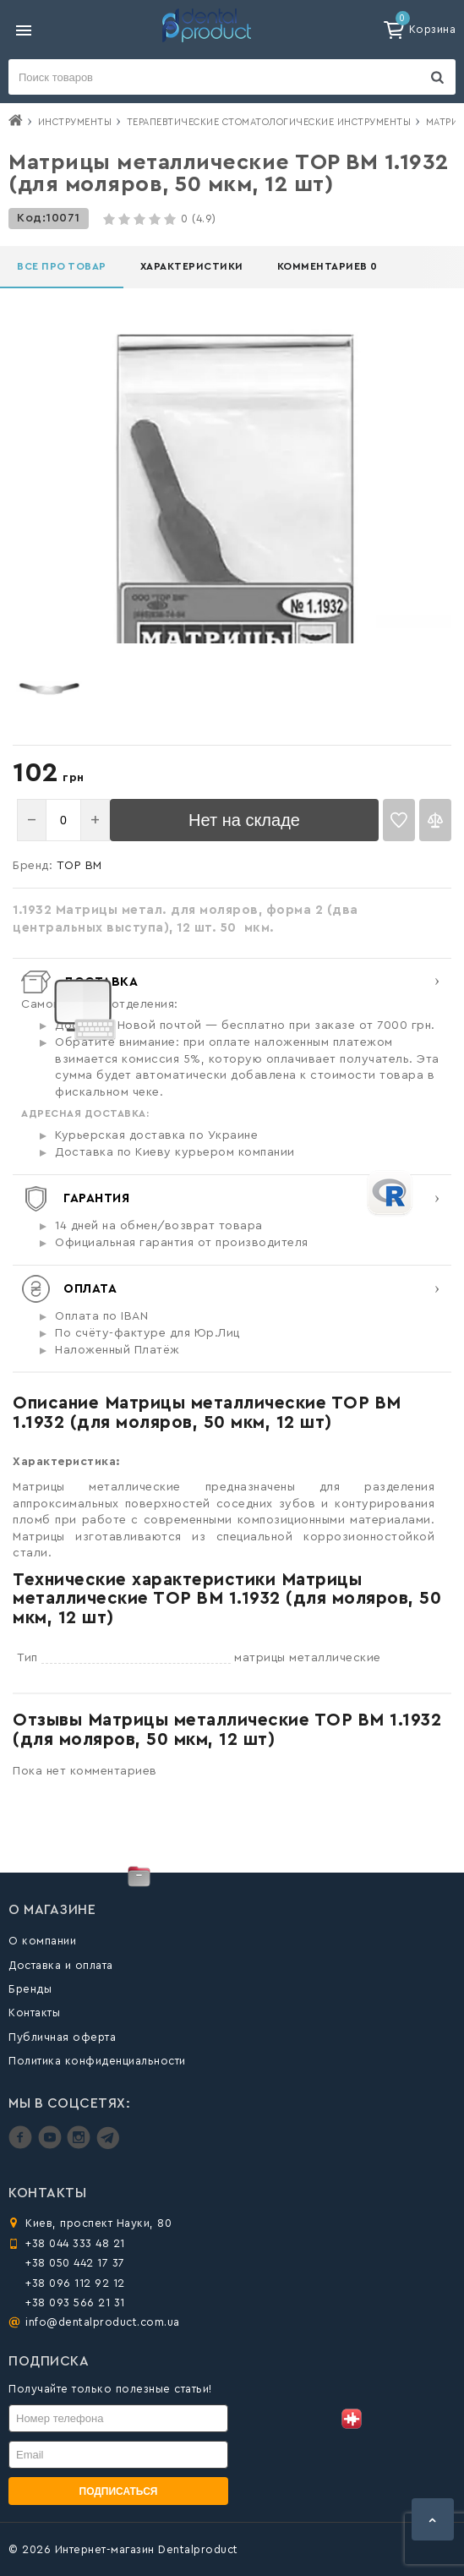 This screenshot has height=2576, width=464. What do you see at coordinates (139, 1876) in the screenshot?
I see `open file manager application` at bounding box center [139, 1876].